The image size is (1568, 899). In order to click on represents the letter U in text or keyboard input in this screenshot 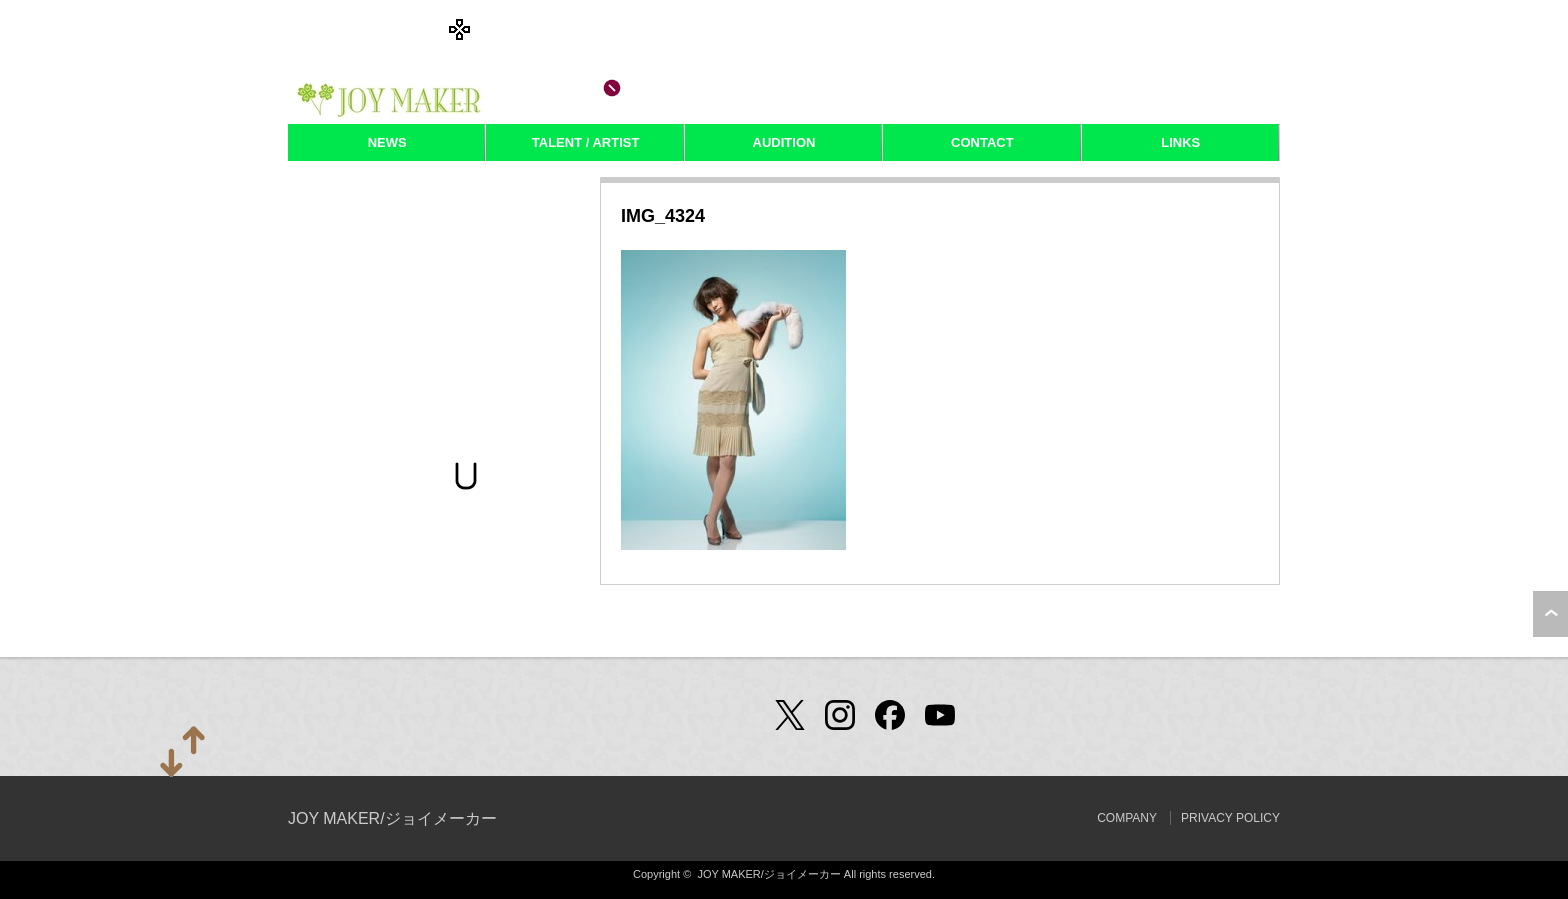, I will do `click(466, 476)`.